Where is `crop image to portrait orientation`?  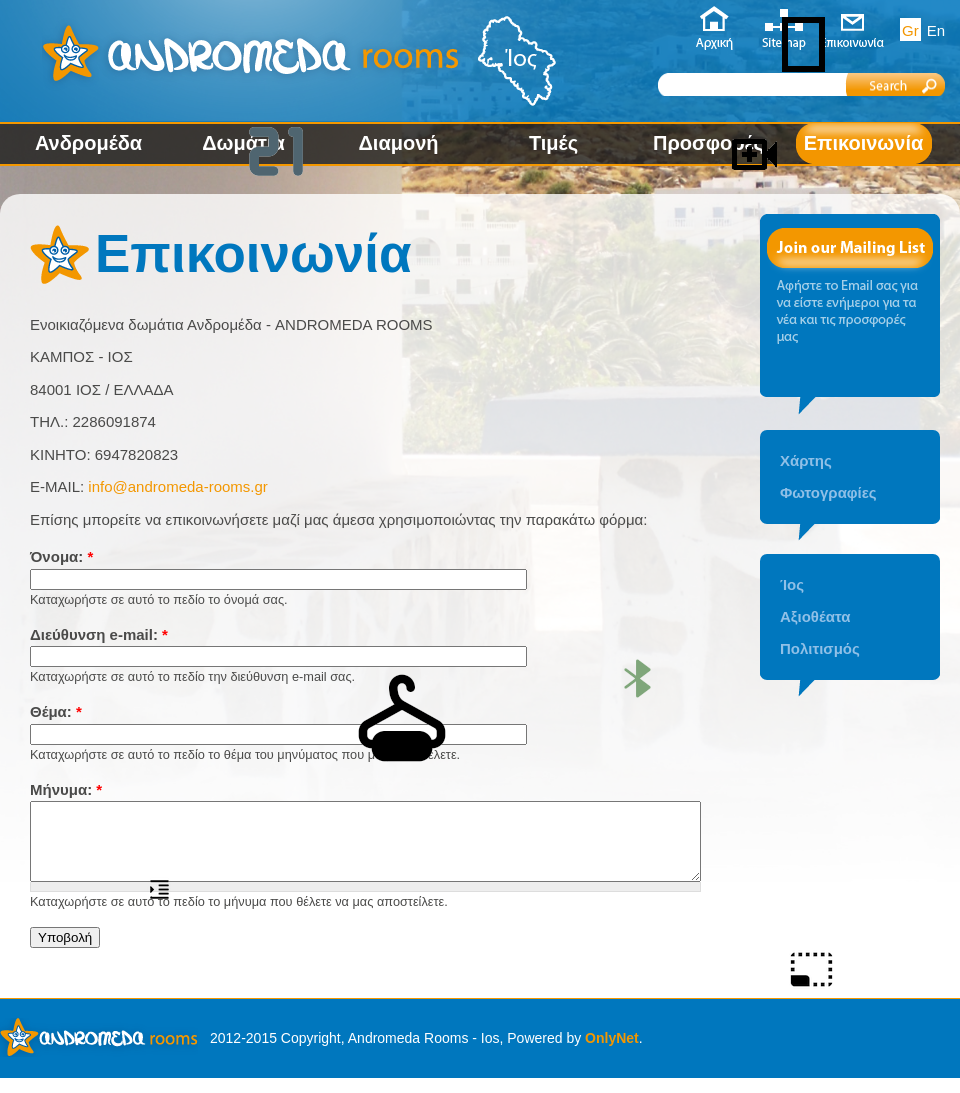 crop image to portrait orientation is located at coordinates (803, 44).